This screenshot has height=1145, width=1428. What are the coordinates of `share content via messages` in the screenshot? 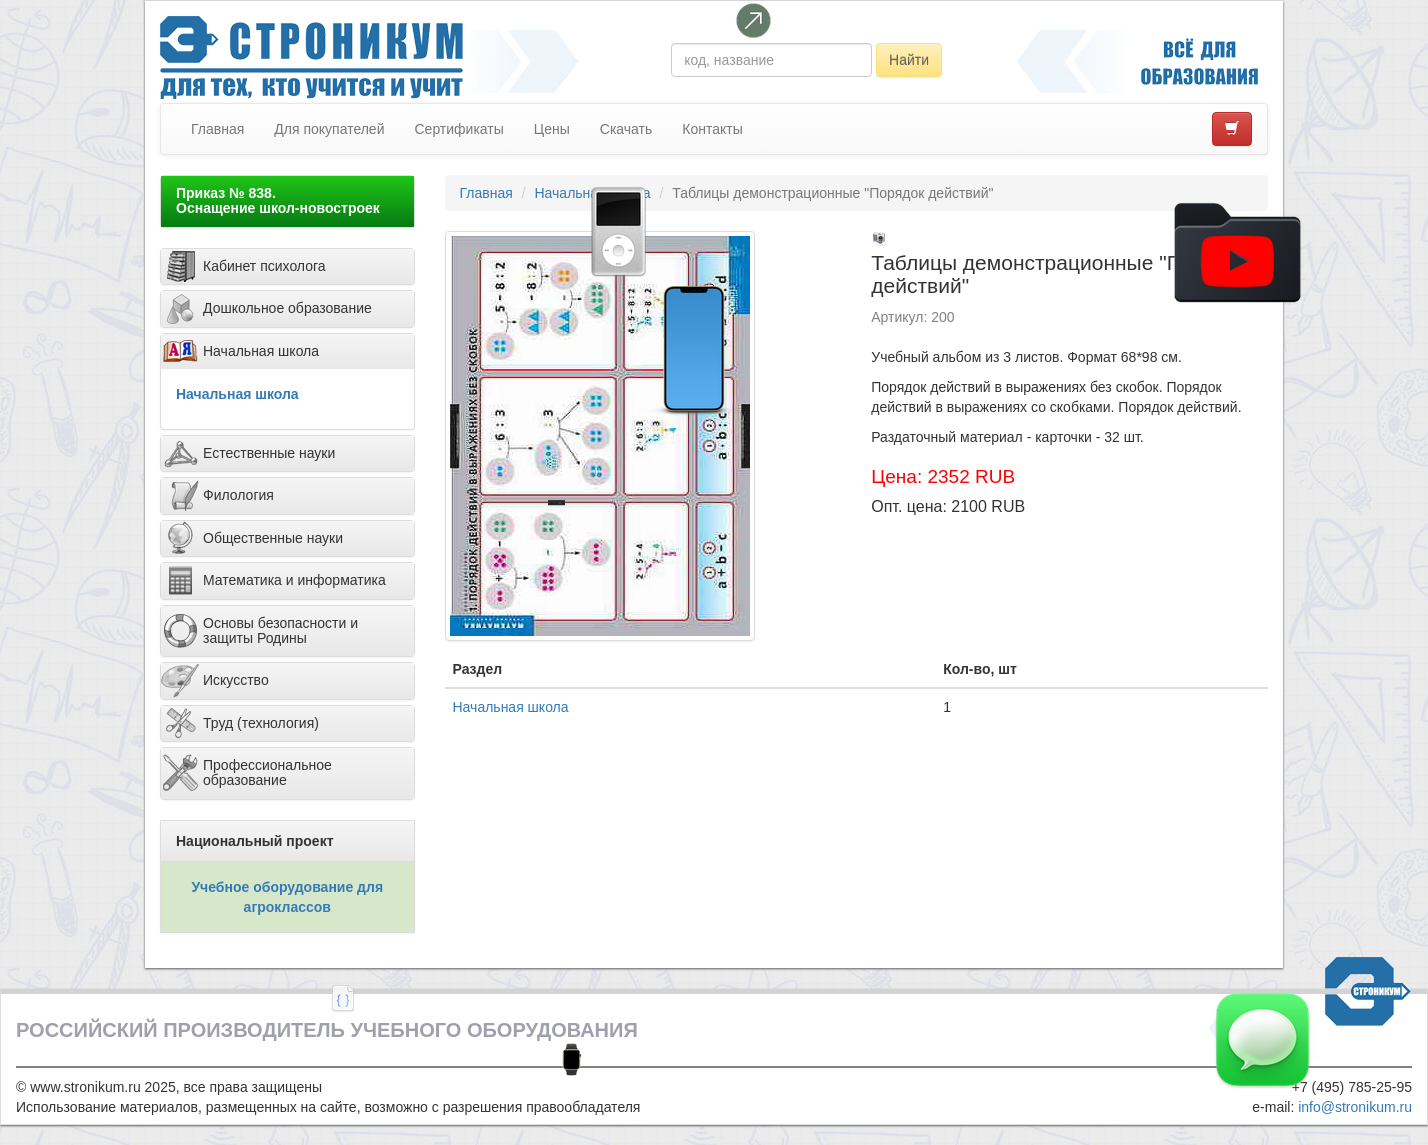 It's located at (1262, 1039).